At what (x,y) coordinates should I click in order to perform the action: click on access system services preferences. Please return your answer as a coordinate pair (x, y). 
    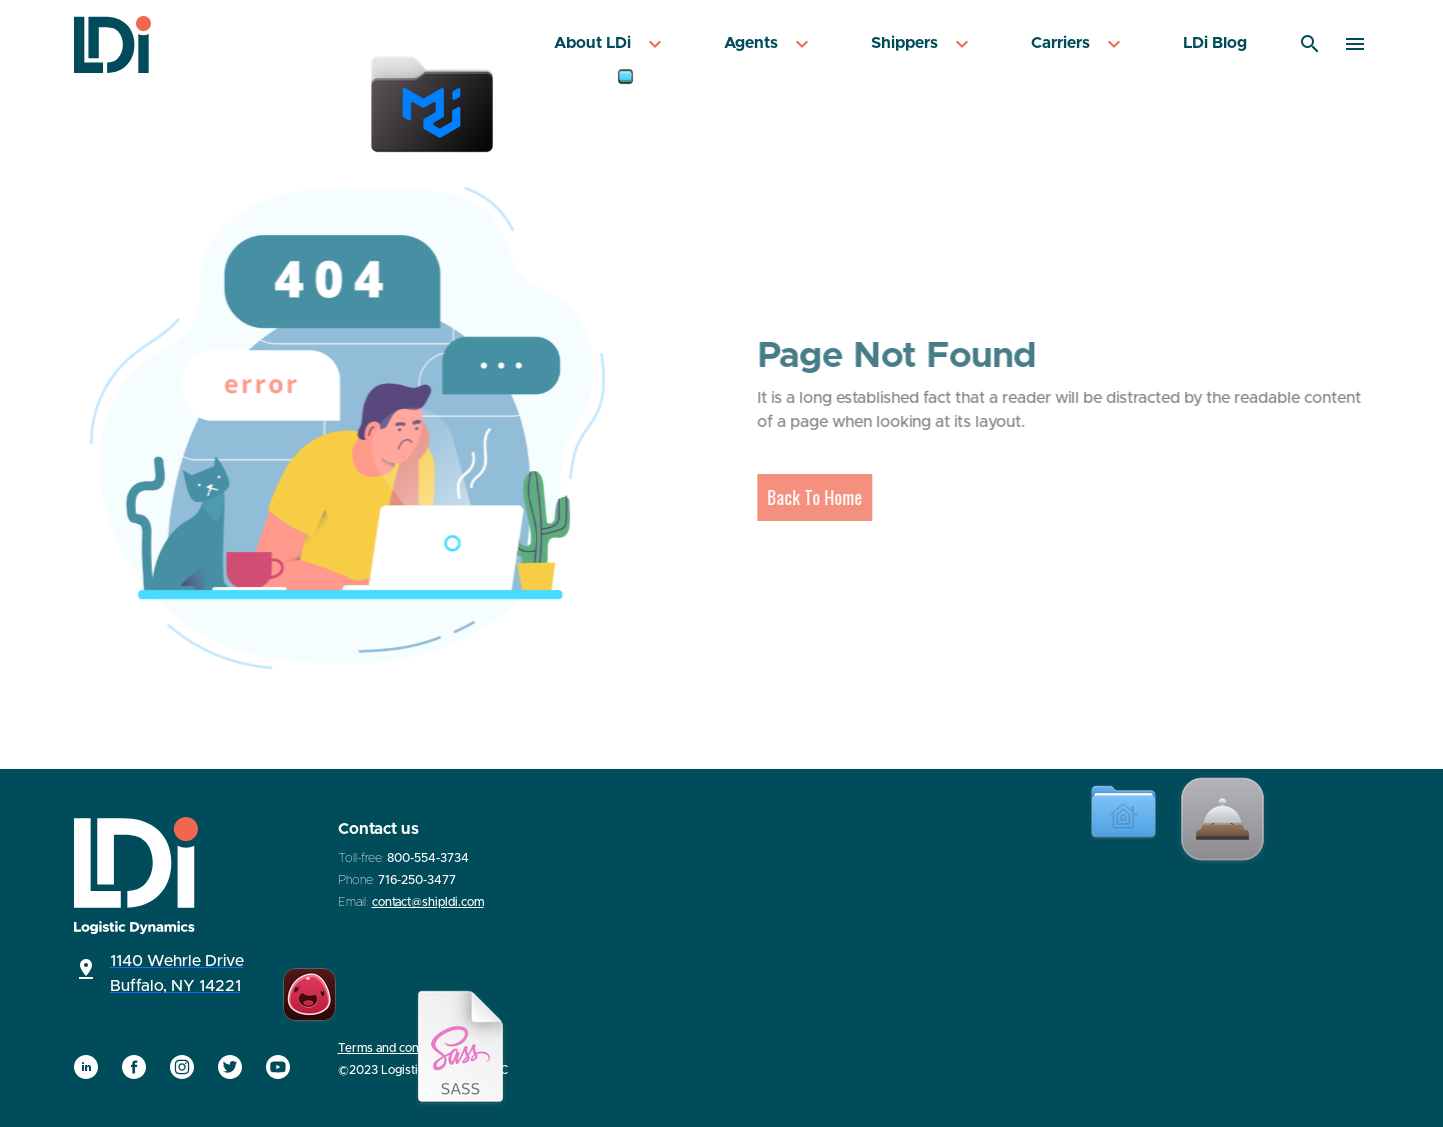
    Looking at the image, I should click on (1222, 820).